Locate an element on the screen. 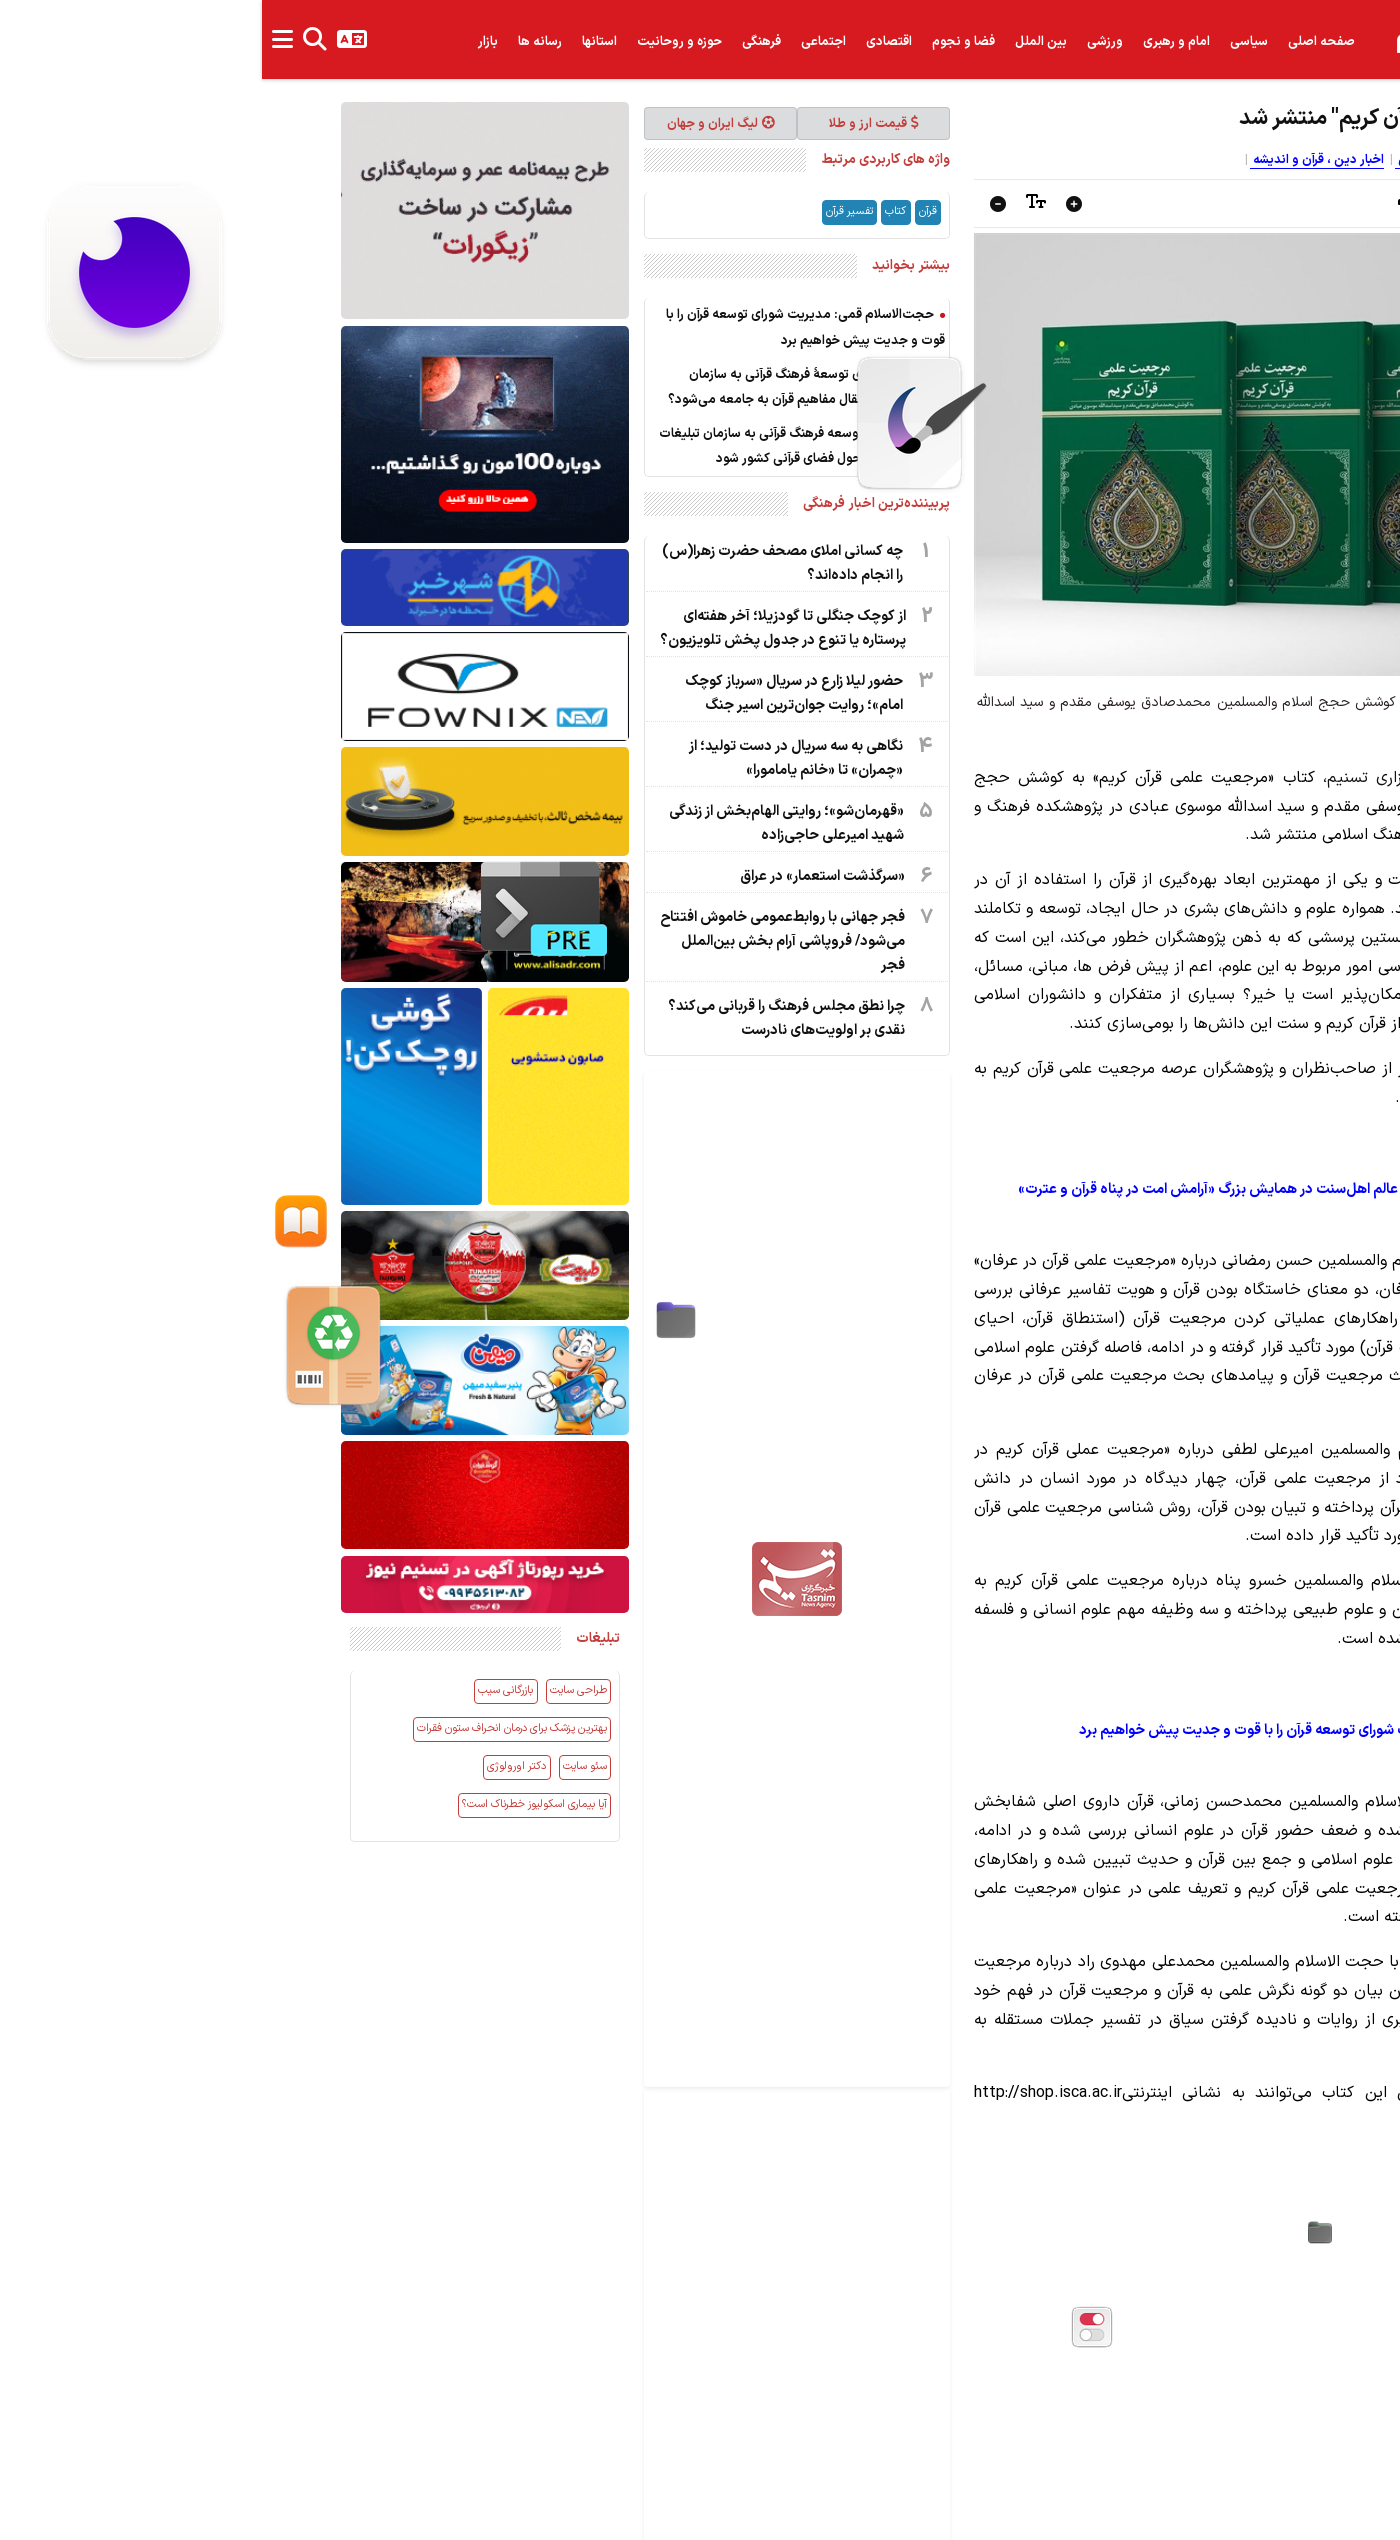  open windows terminal preview app is located at coordinates (544, 906).